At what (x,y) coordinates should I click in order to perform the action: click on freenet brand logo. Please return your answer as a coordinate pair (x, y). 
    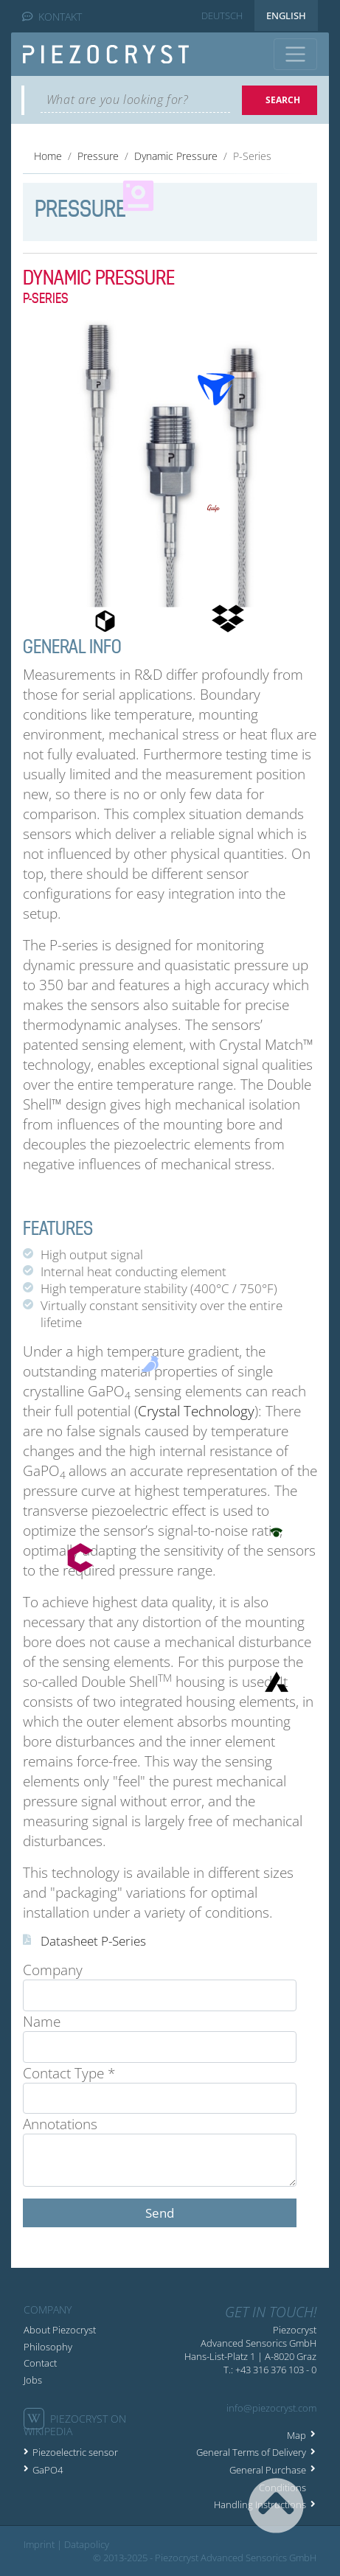
    Looking at the image, I should click on (216, 389).